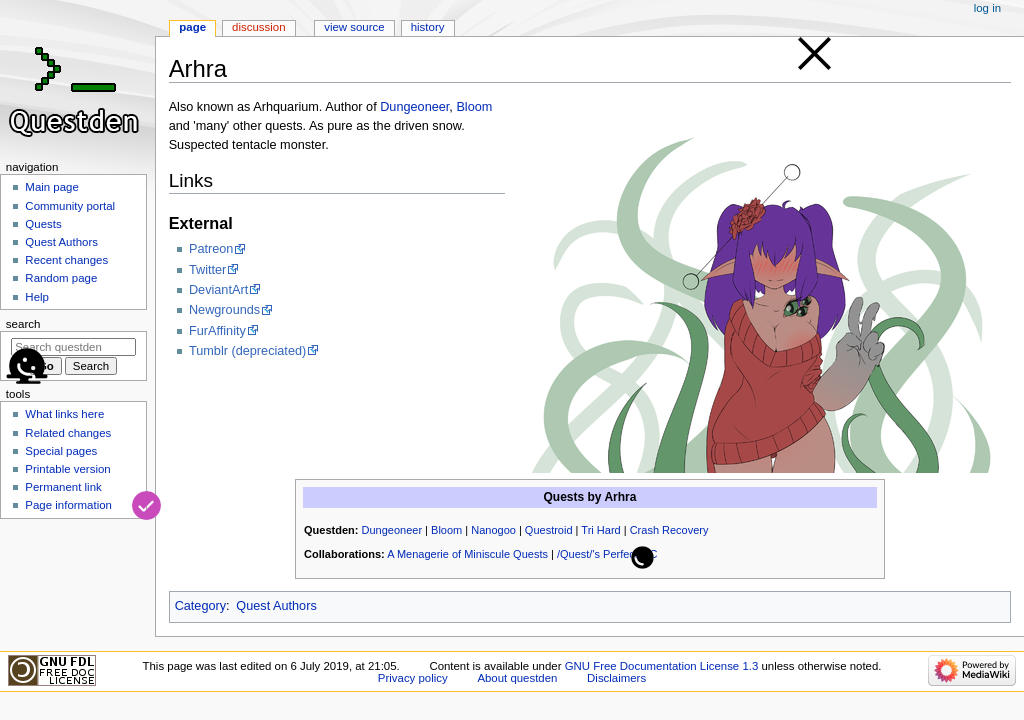 This screenshot has height=720, width=1024. What do you see at coordinates (814, 53) in the screenshot?
I see `close the current window or dialog` at bounding box center [814, 53].